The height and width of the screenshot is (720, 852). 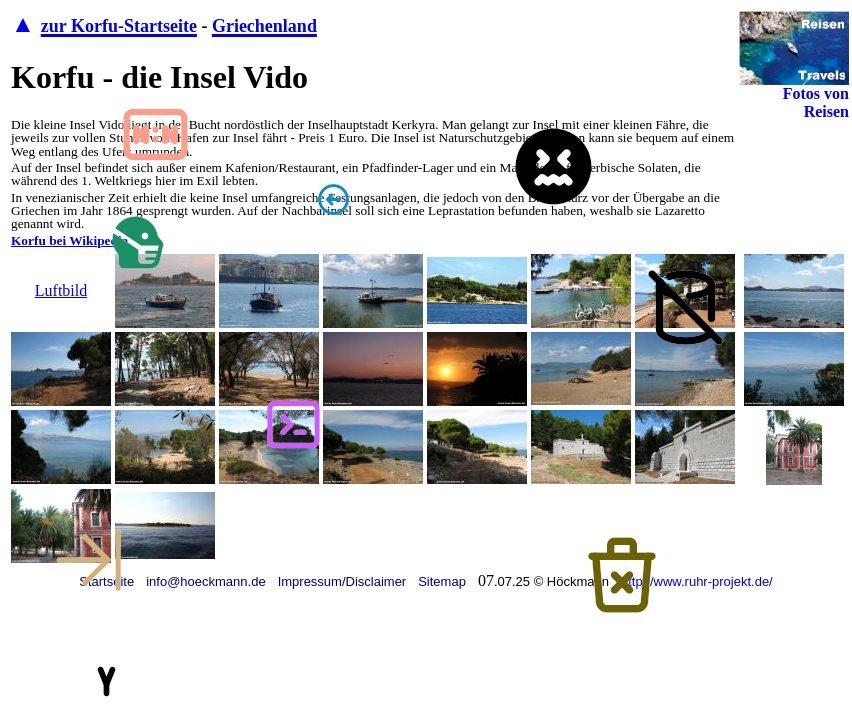 I want to click on express frustration or anger reaction, so click(x=553, y=166).